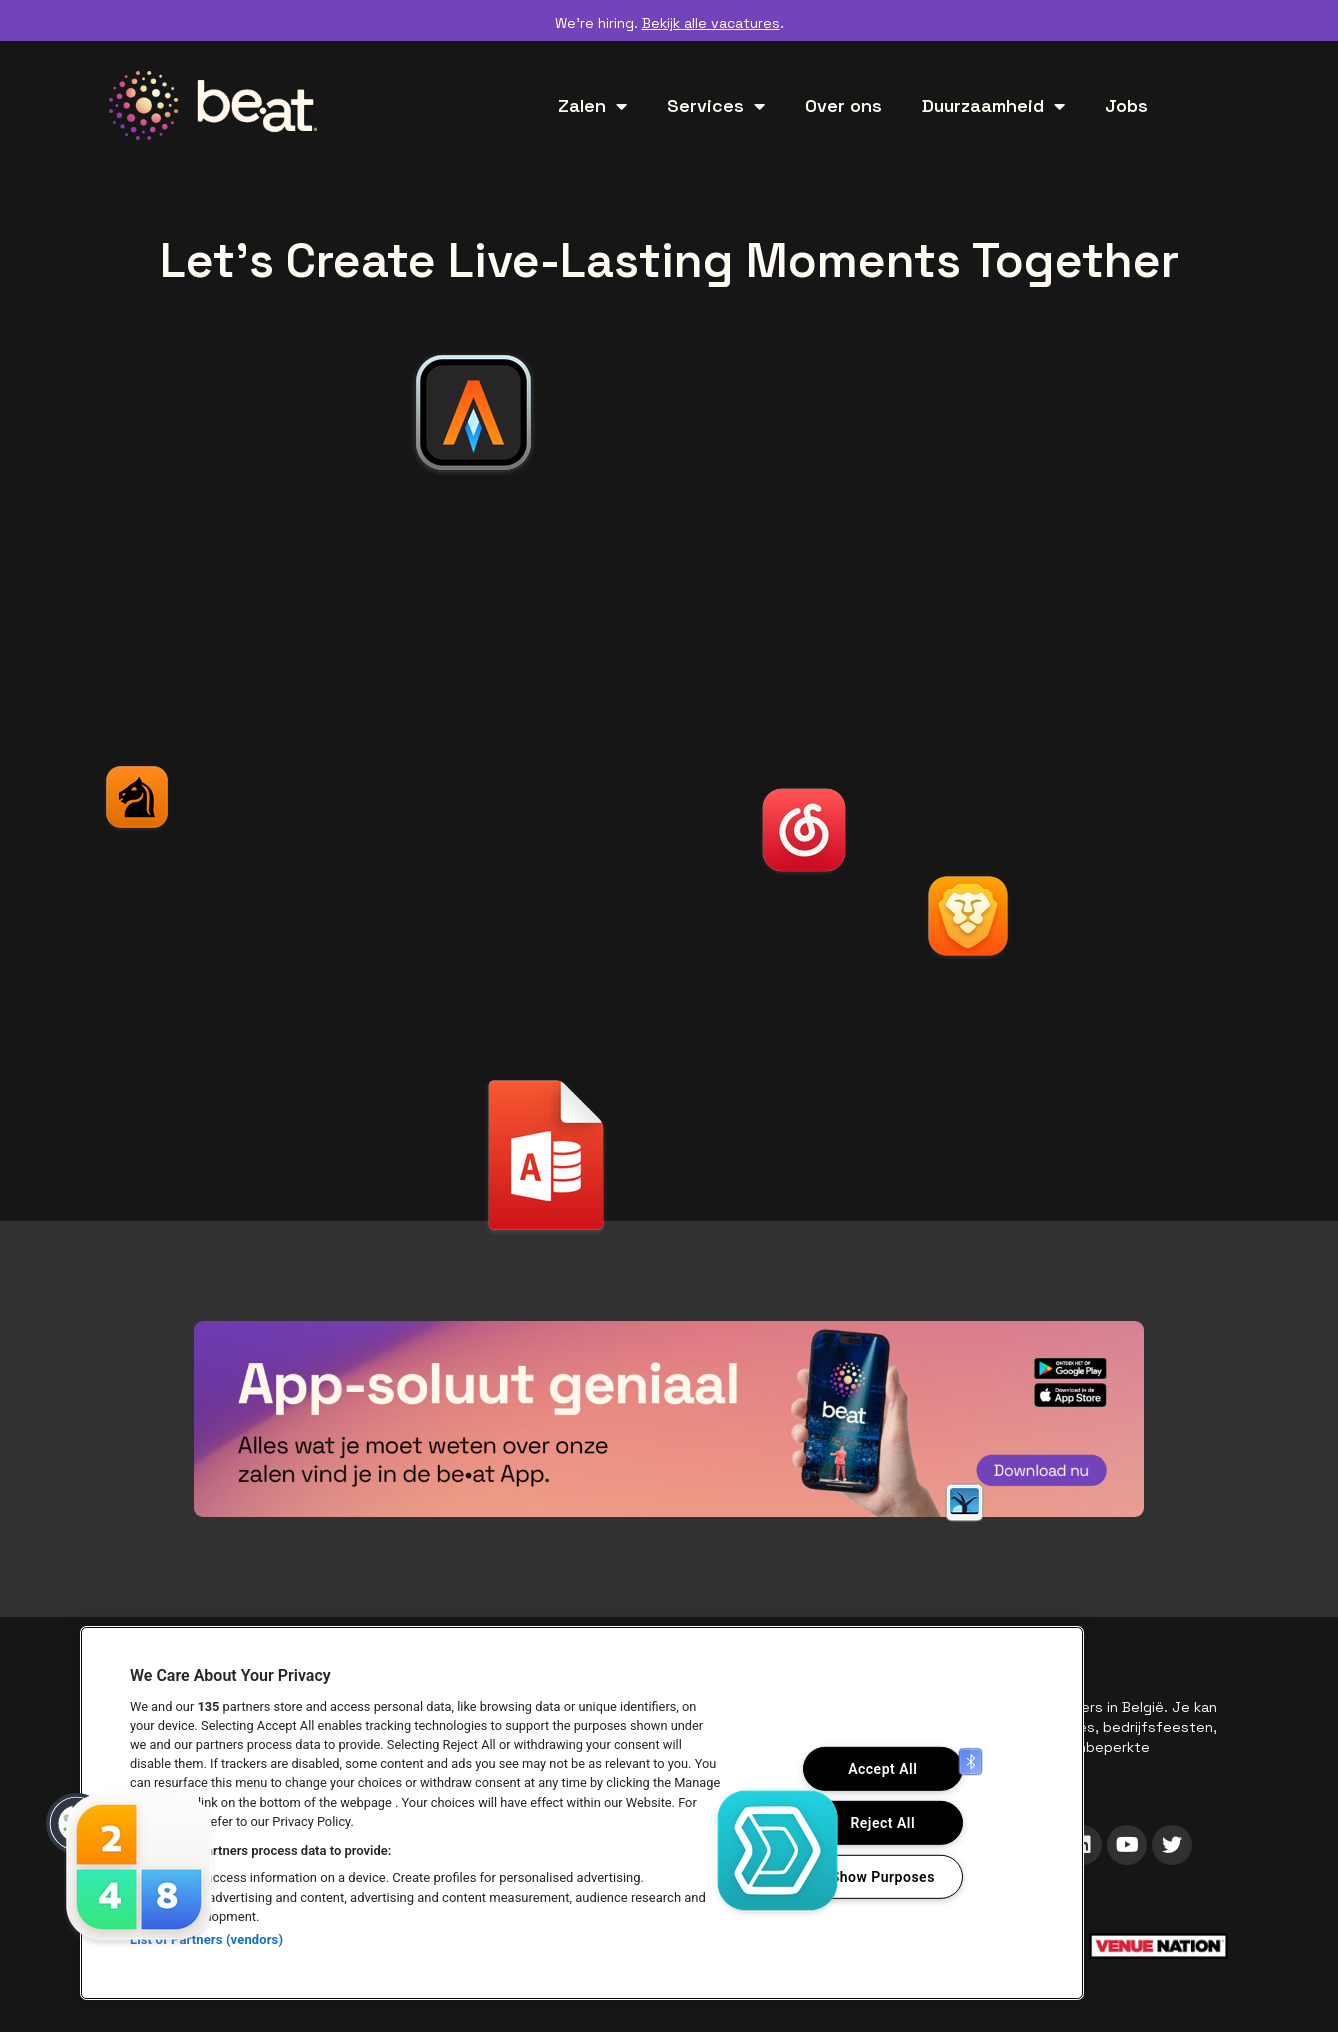 The width and height of the screenshot is (1338, 2032). I want to click on open shotwell photo manager, so click(964, 1502).